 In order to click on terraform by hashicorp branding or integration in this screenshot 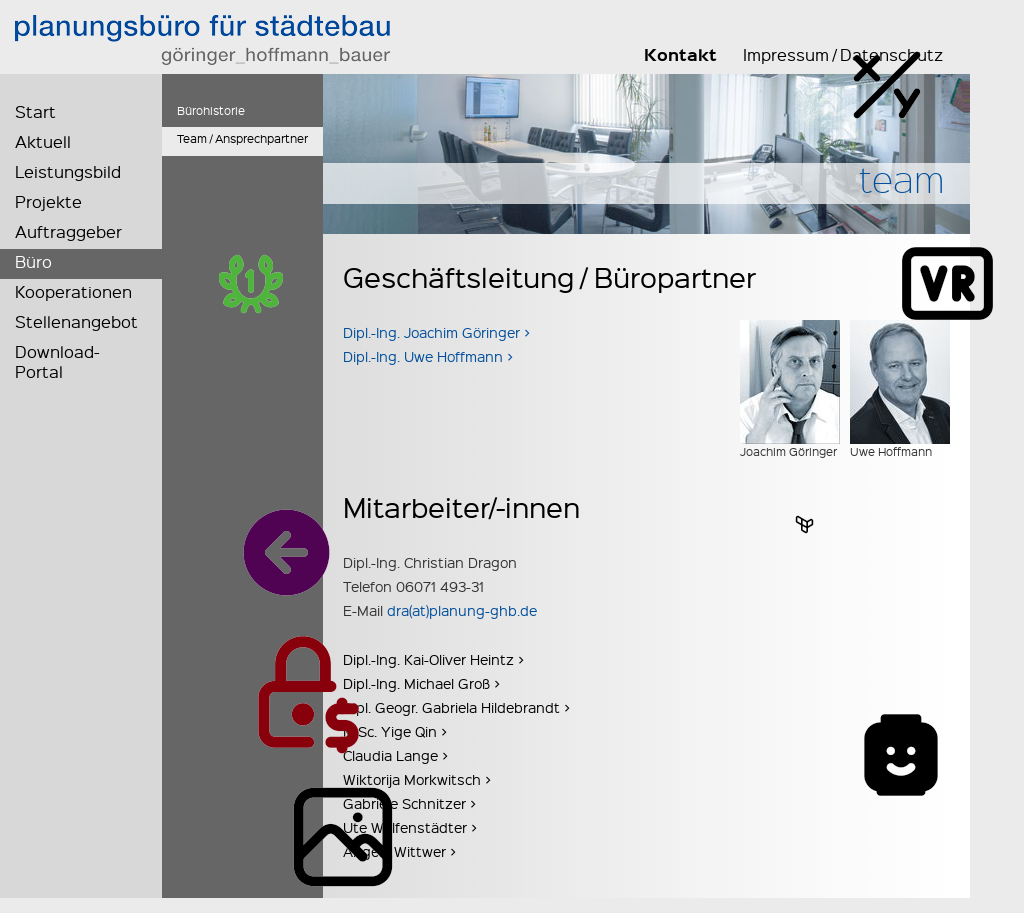, I will do `click(804, 524)`.